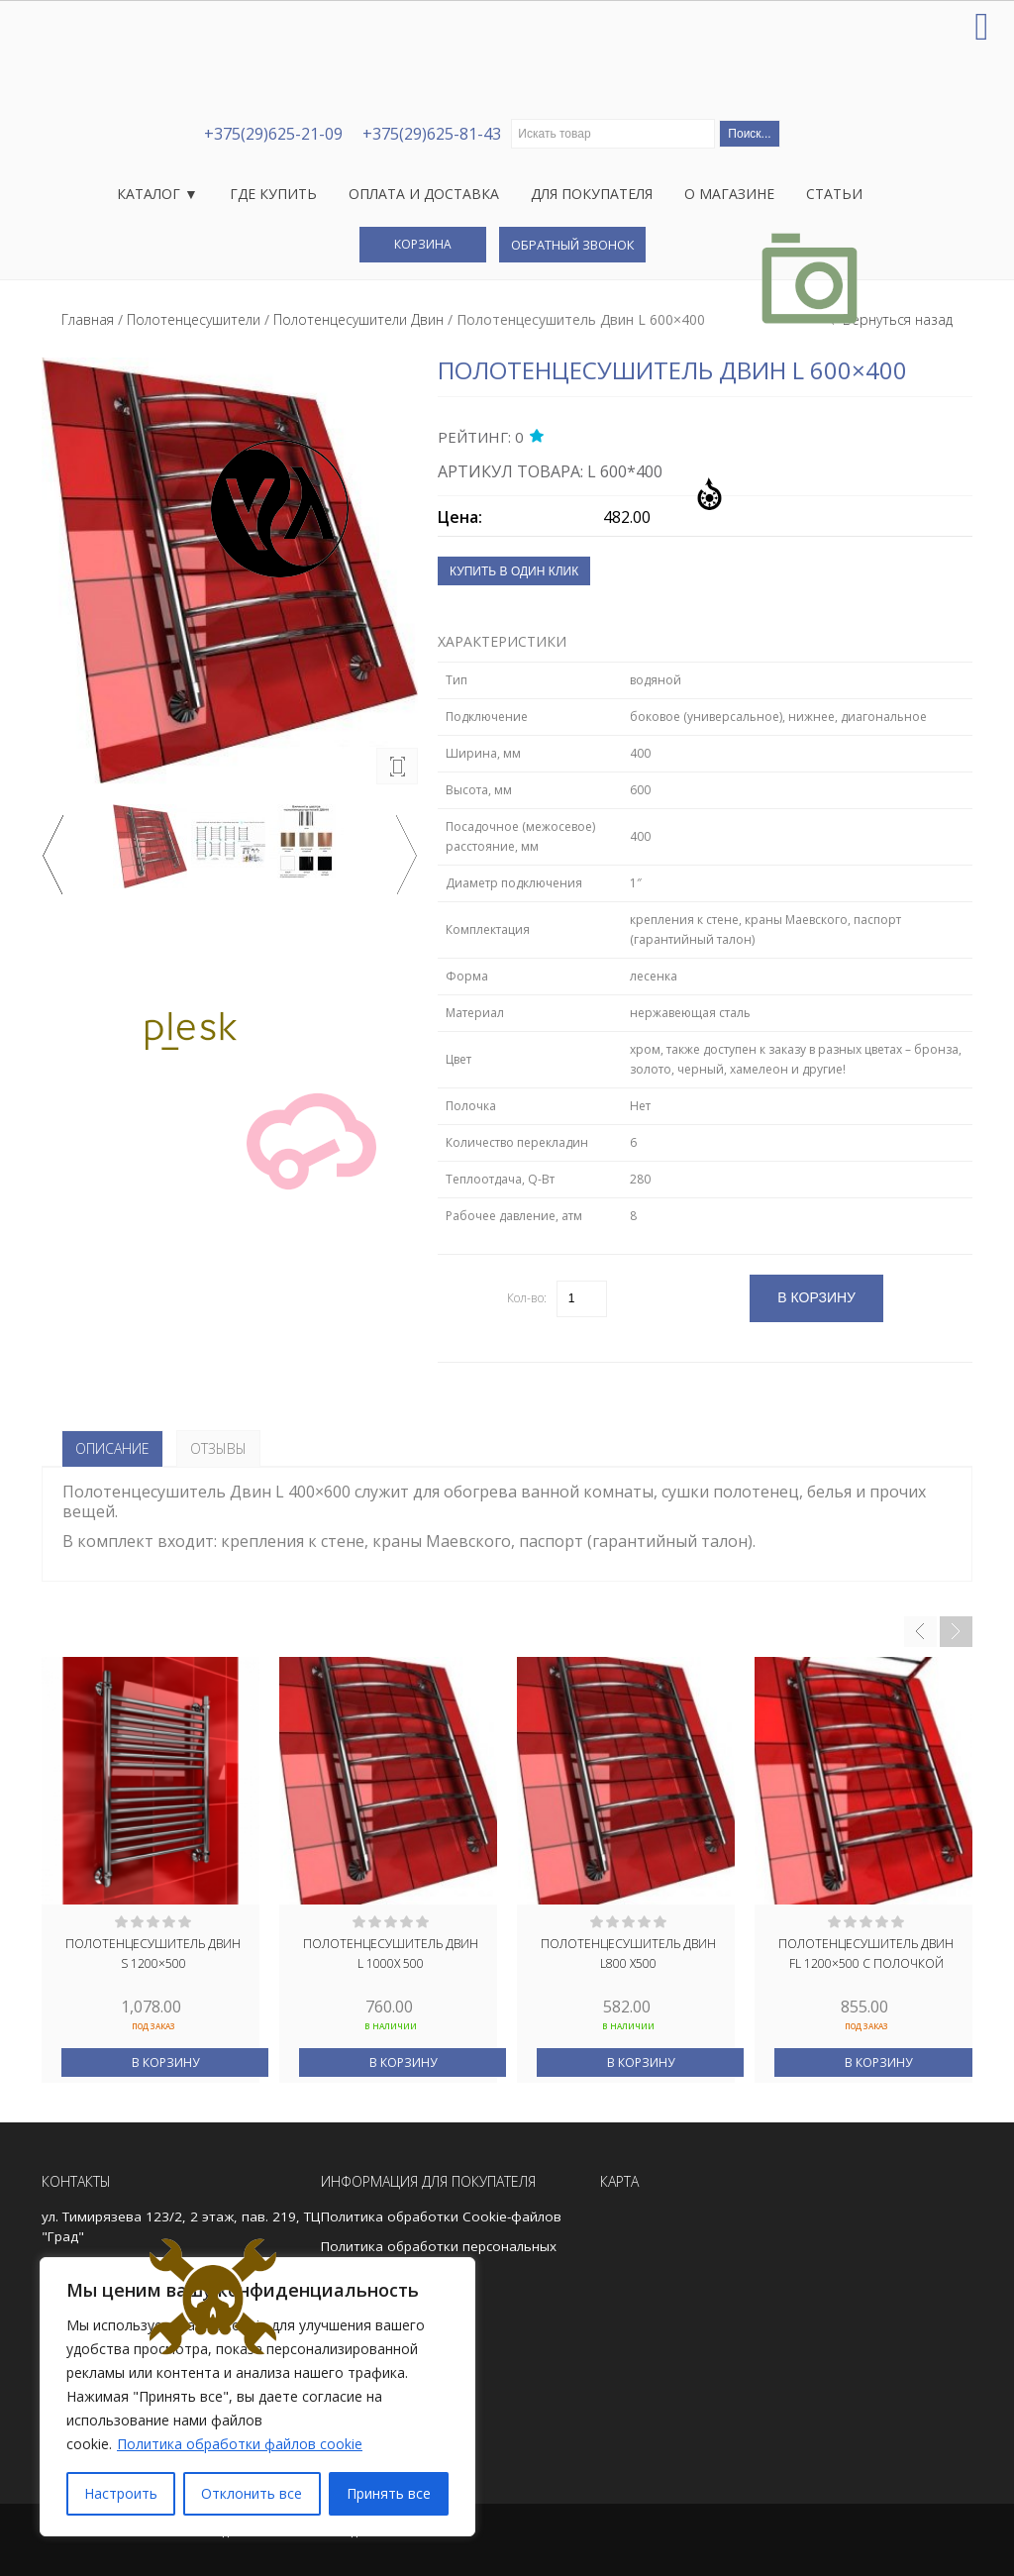 This screenshot has width=1014, height=2576. What do you see at coordinates (191, 1031) in the screenshot?
I see `plesk web hosting control panel logo` at bounding box center [191, 1031].